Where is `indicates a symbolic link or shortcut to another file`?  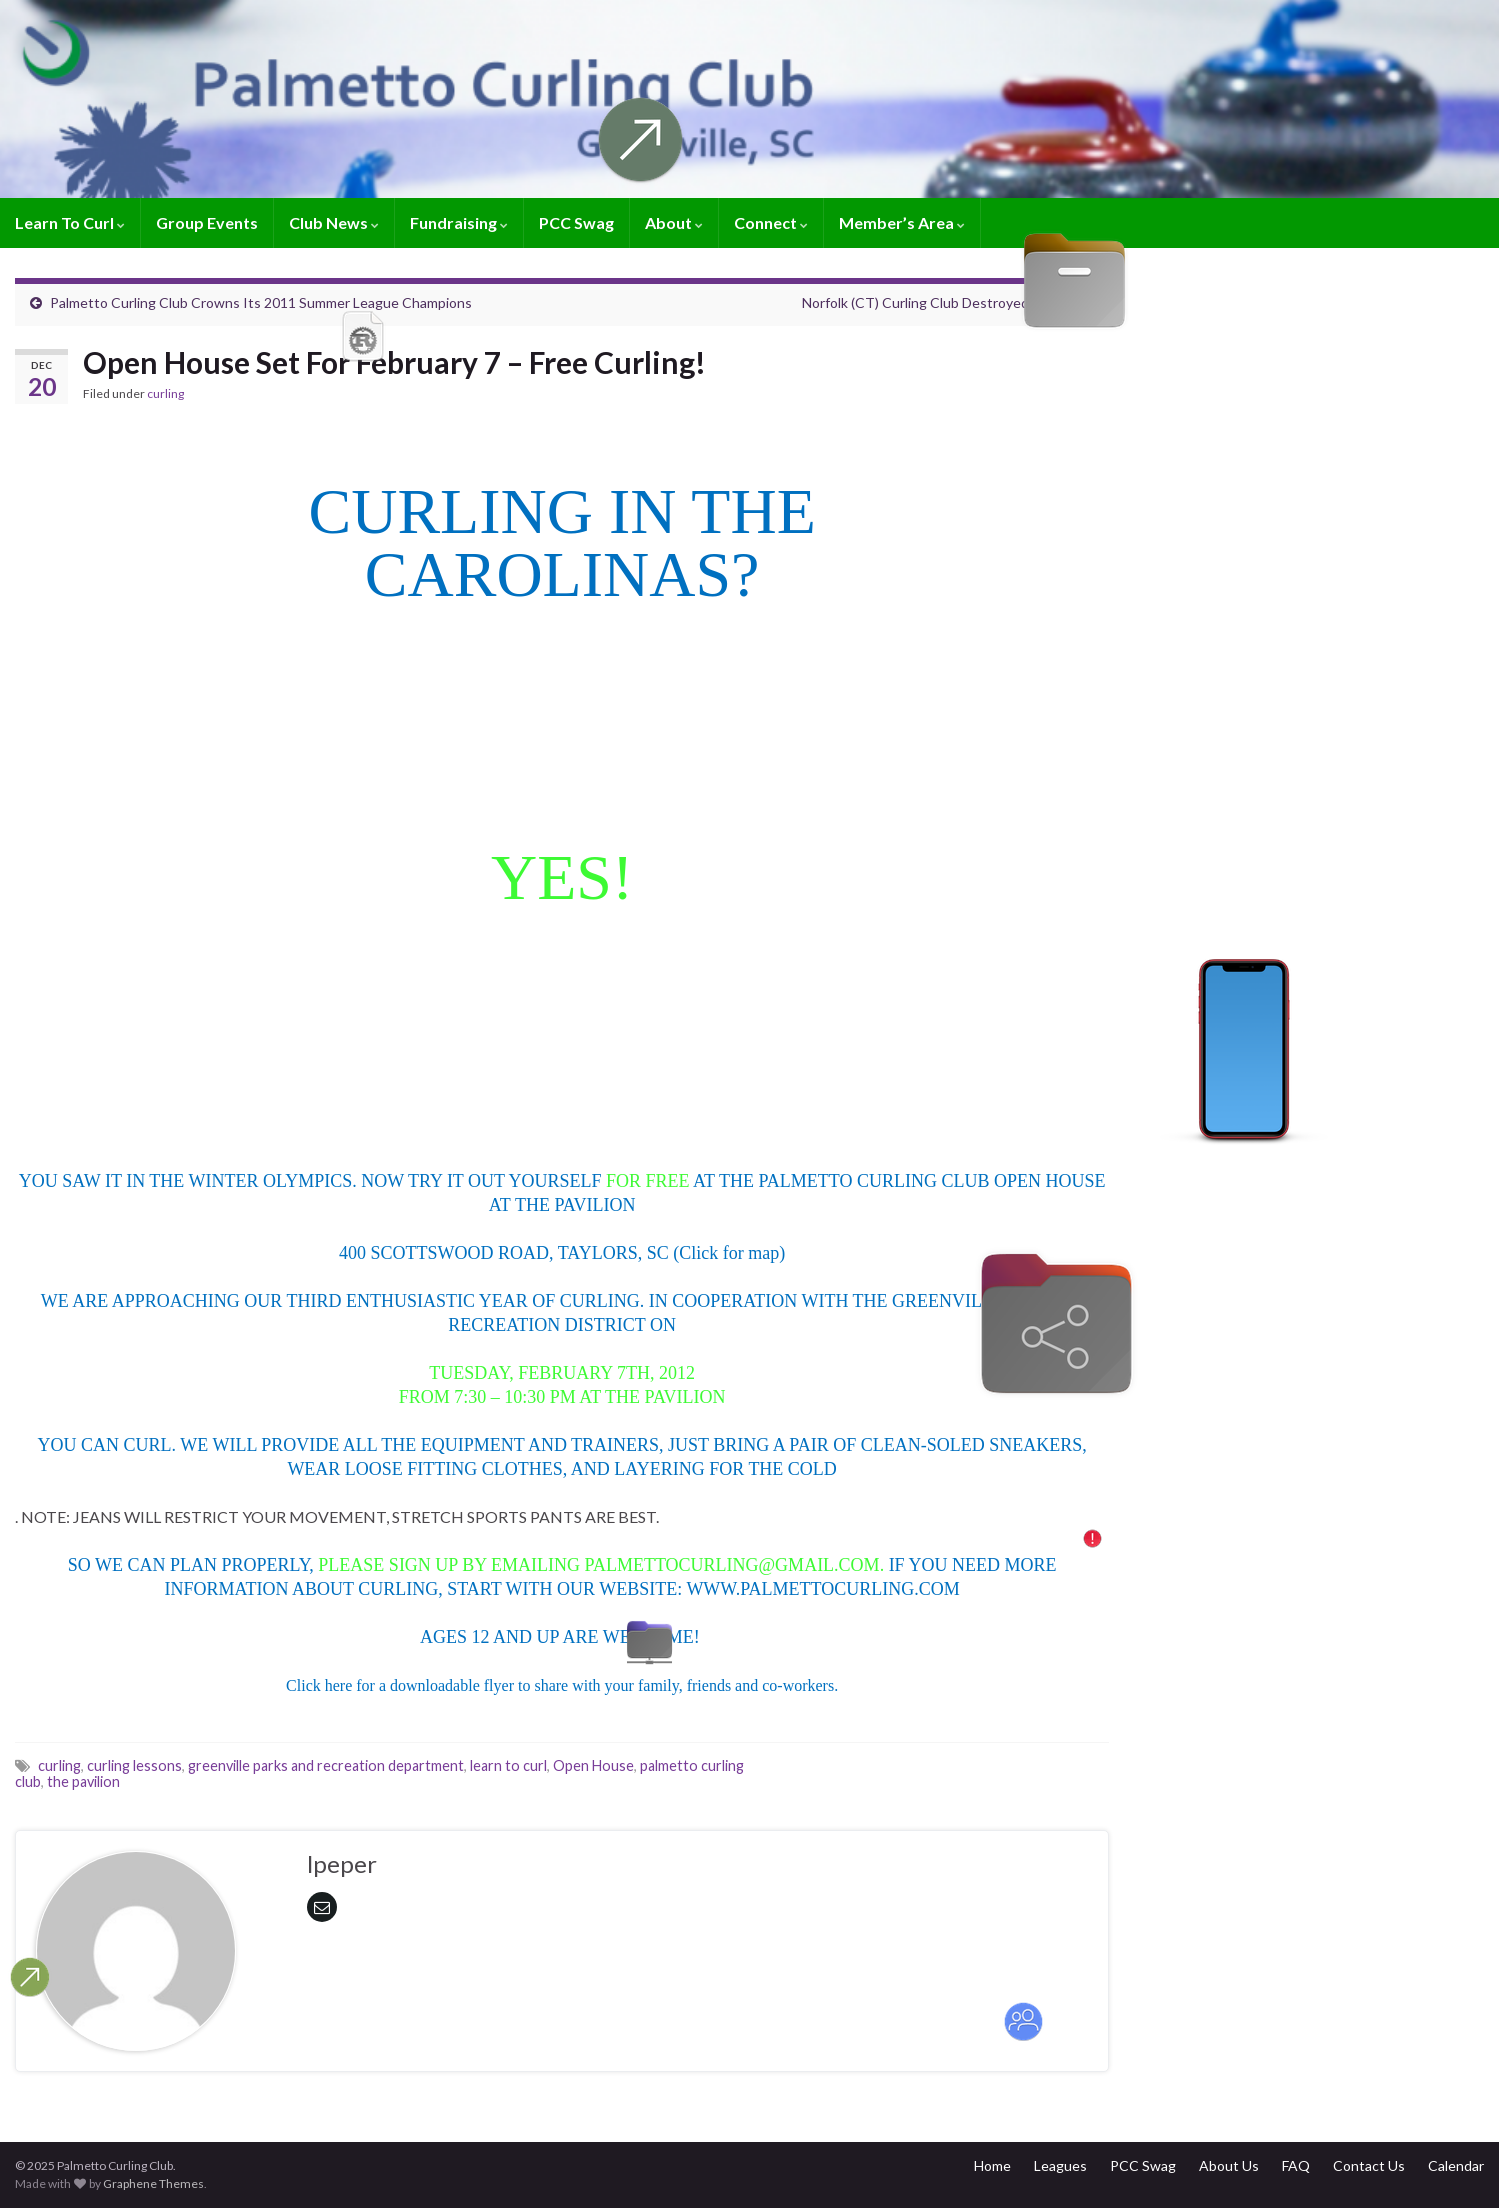
indicates a symbolic link or shortcut to another file is located at coordinates (30, 1977).